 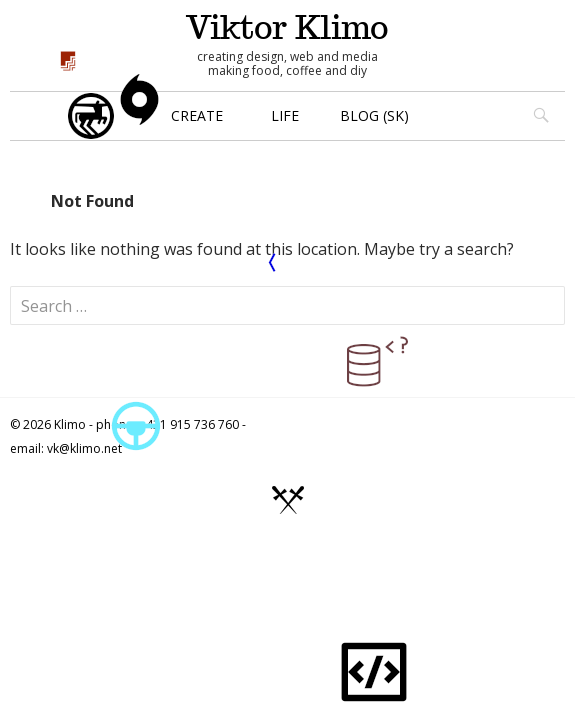 What do you see at coordinates (91, 116) in the screenshot?
I see `visit the Rossmann website or app` at bounding box center [91, 116].